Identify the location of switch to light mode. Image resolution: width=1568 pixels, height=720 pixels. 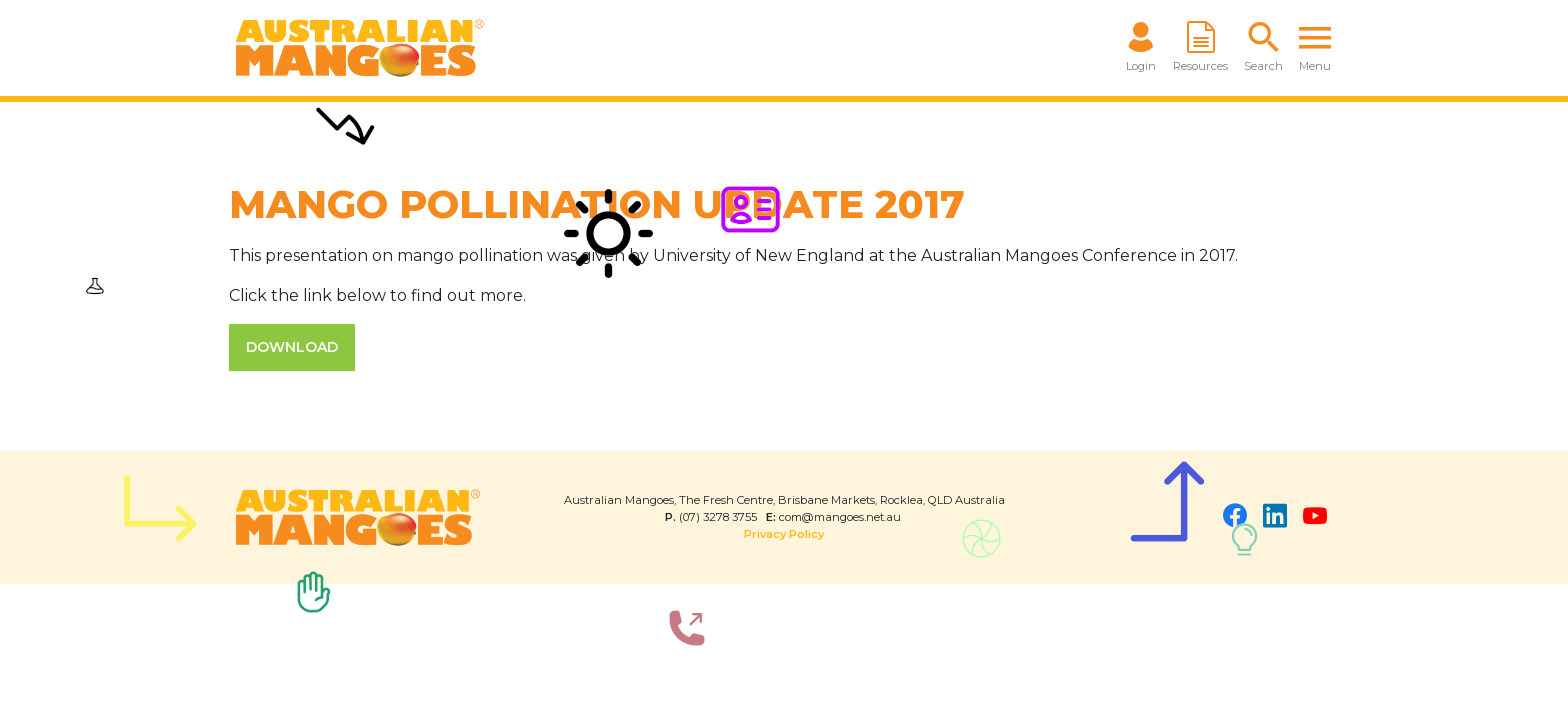
(608, 233).